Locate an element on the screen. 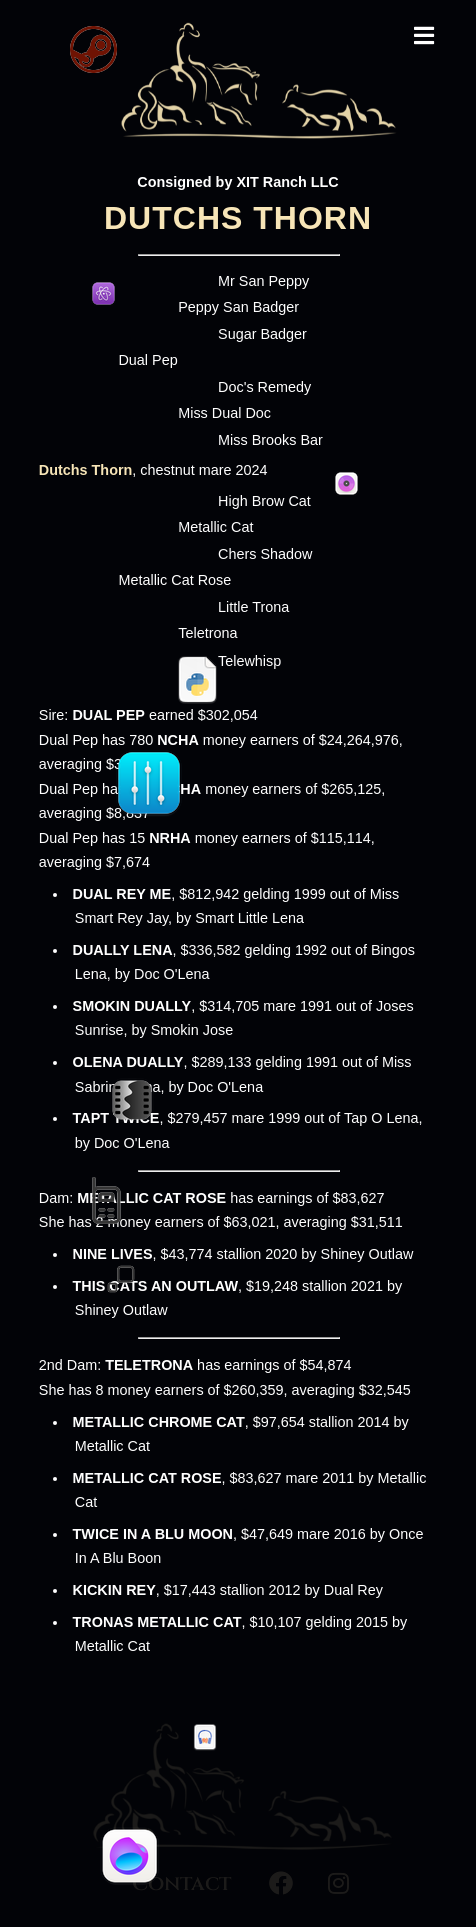 The image size is (476, 1927). open tauon music box app is located at coordinates (346, 483).